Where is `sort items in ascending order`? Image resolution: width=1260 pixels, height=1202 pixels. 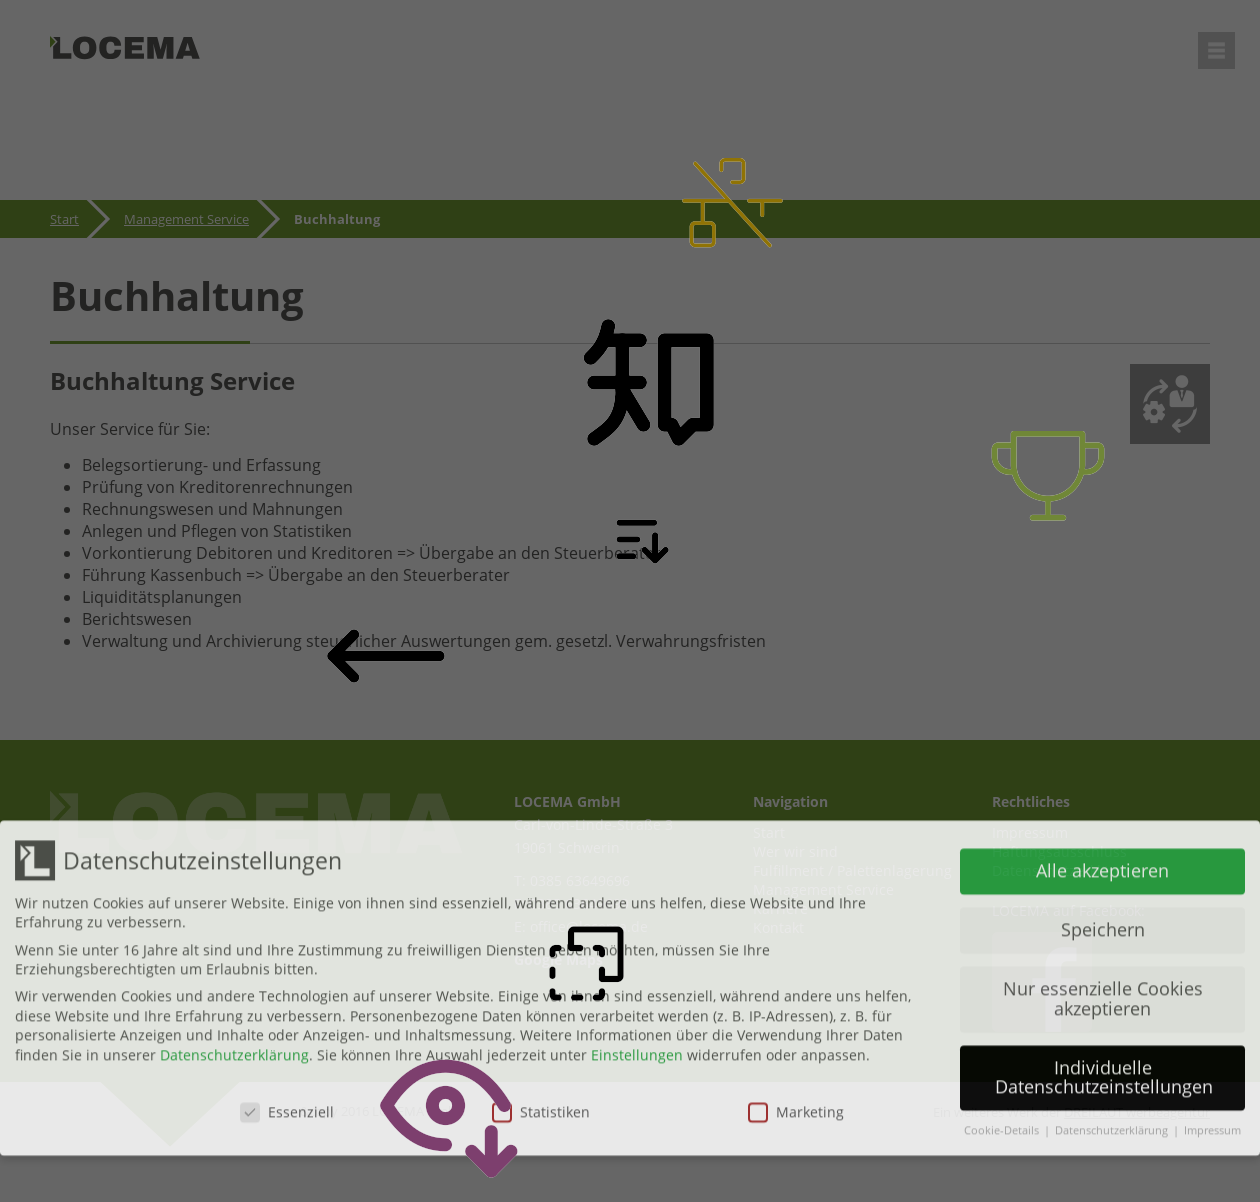
sort items in ascending order is located at coordinates (640, 539).